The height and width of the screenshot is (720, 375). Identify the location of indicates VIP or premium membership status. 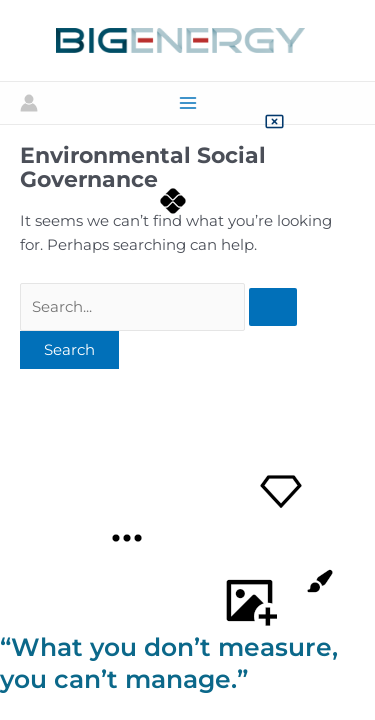
(281, 491).